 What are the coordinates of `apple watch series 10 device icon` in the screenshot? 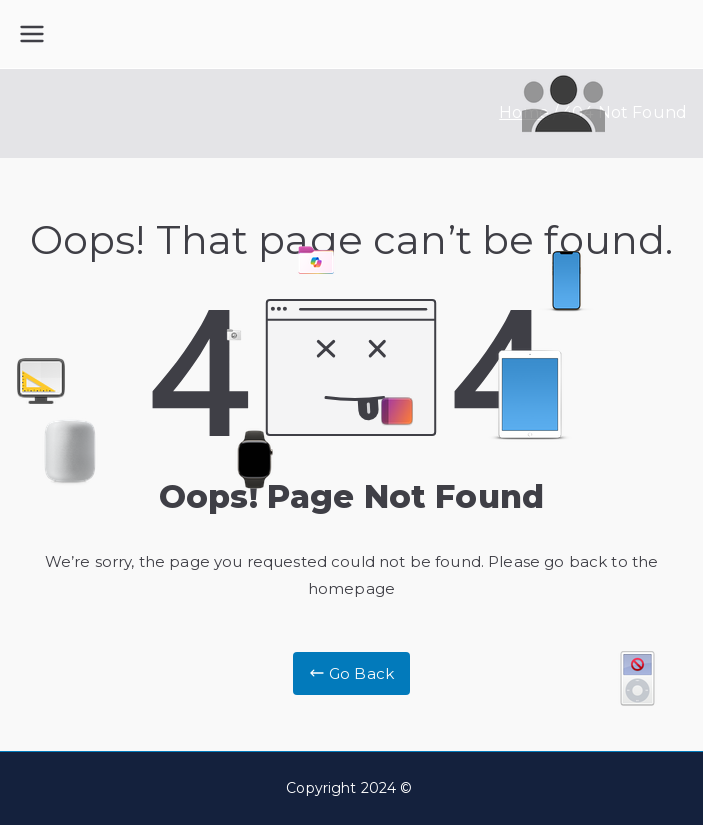 It's located at (254, 459).